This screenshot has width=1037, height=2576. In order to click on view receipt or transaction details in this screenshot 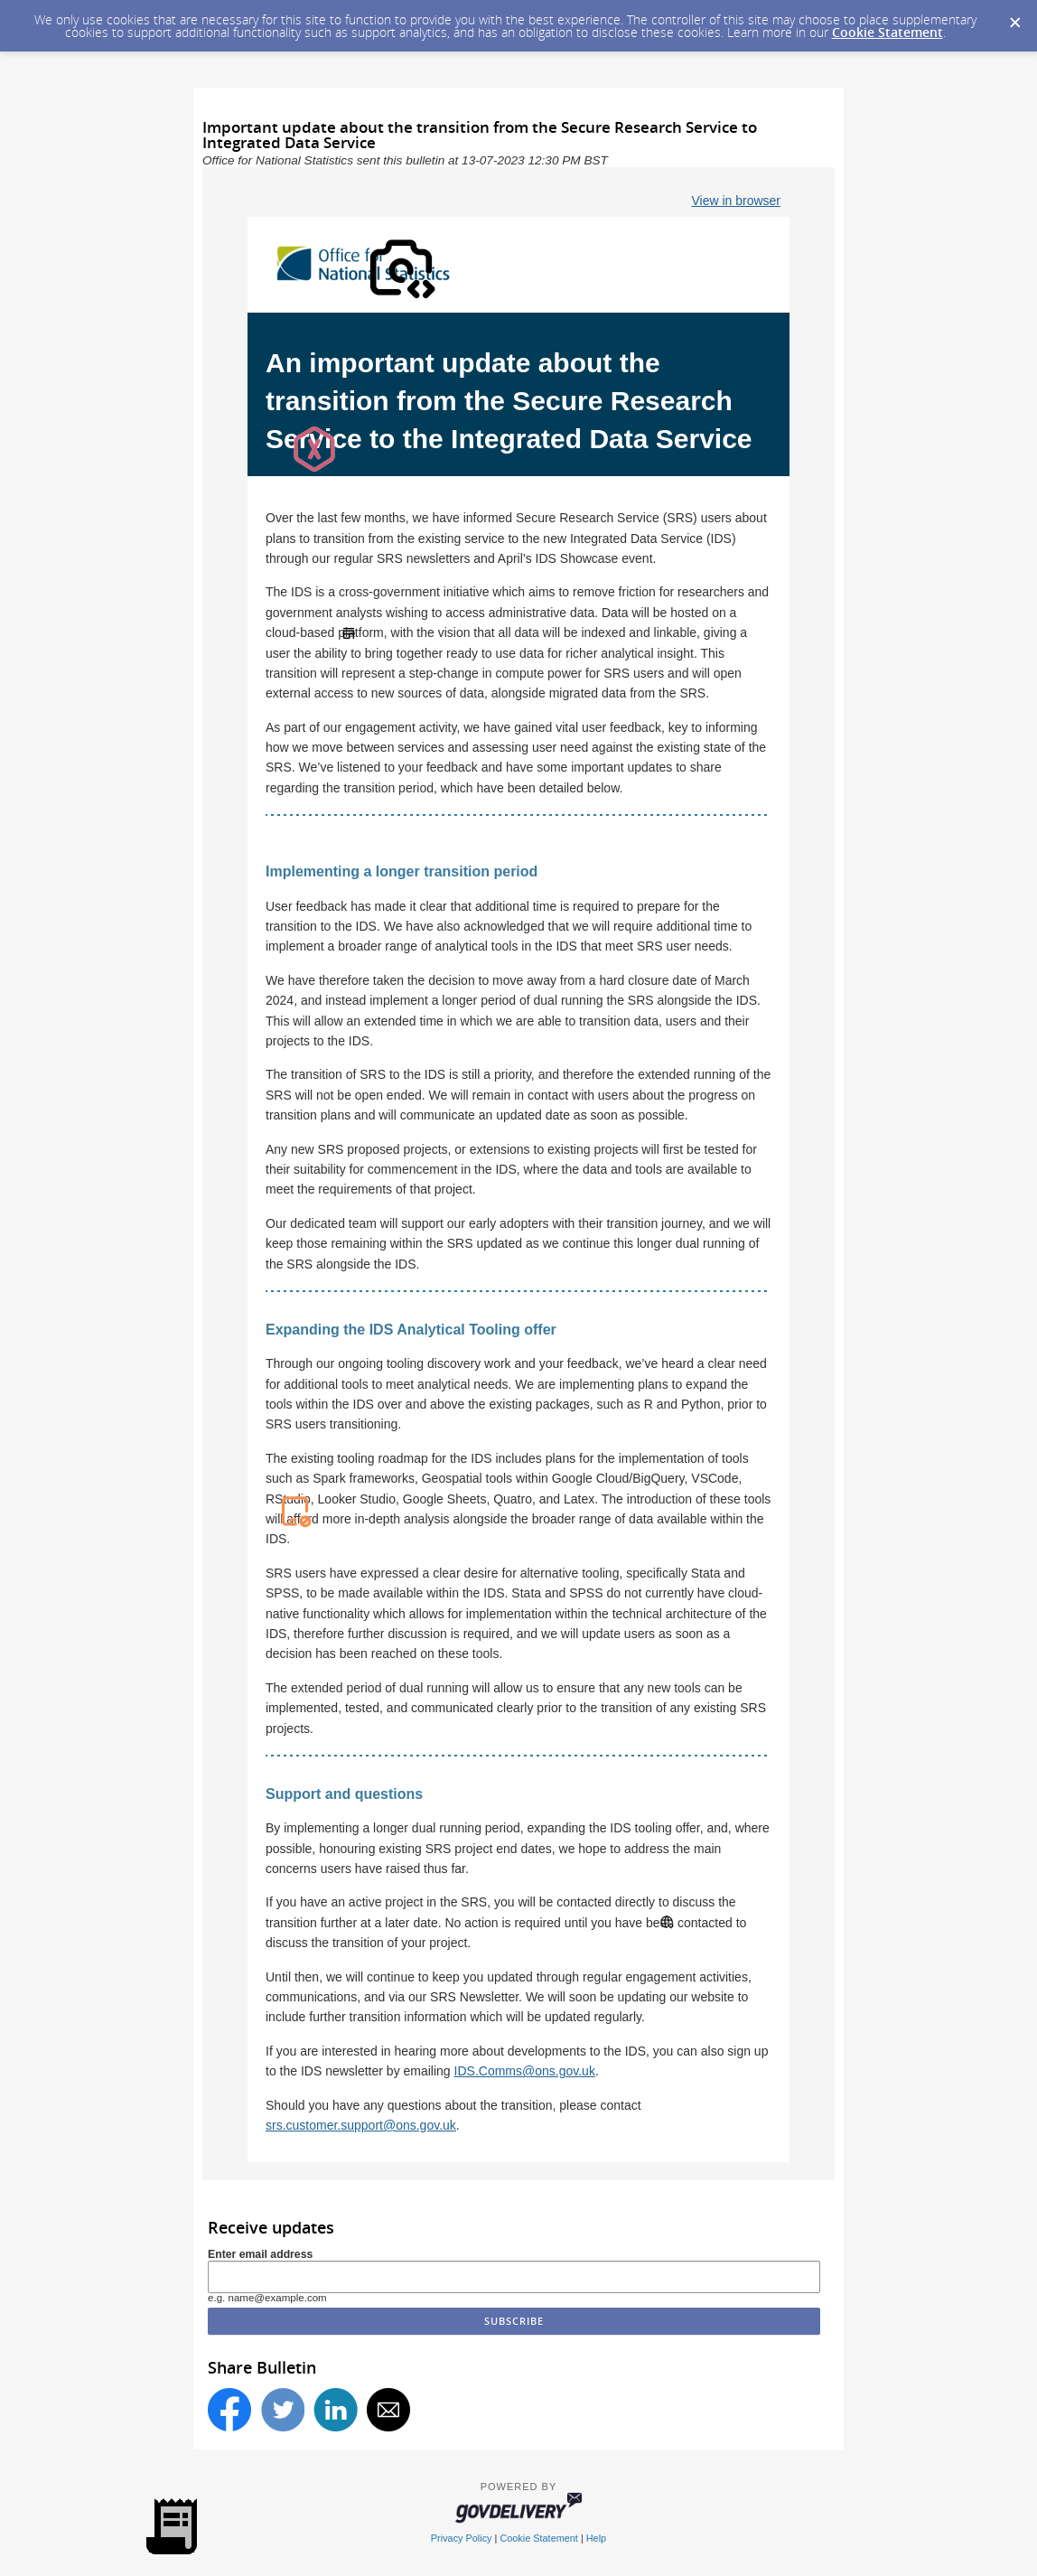, I will do `click(172, 2526)`.